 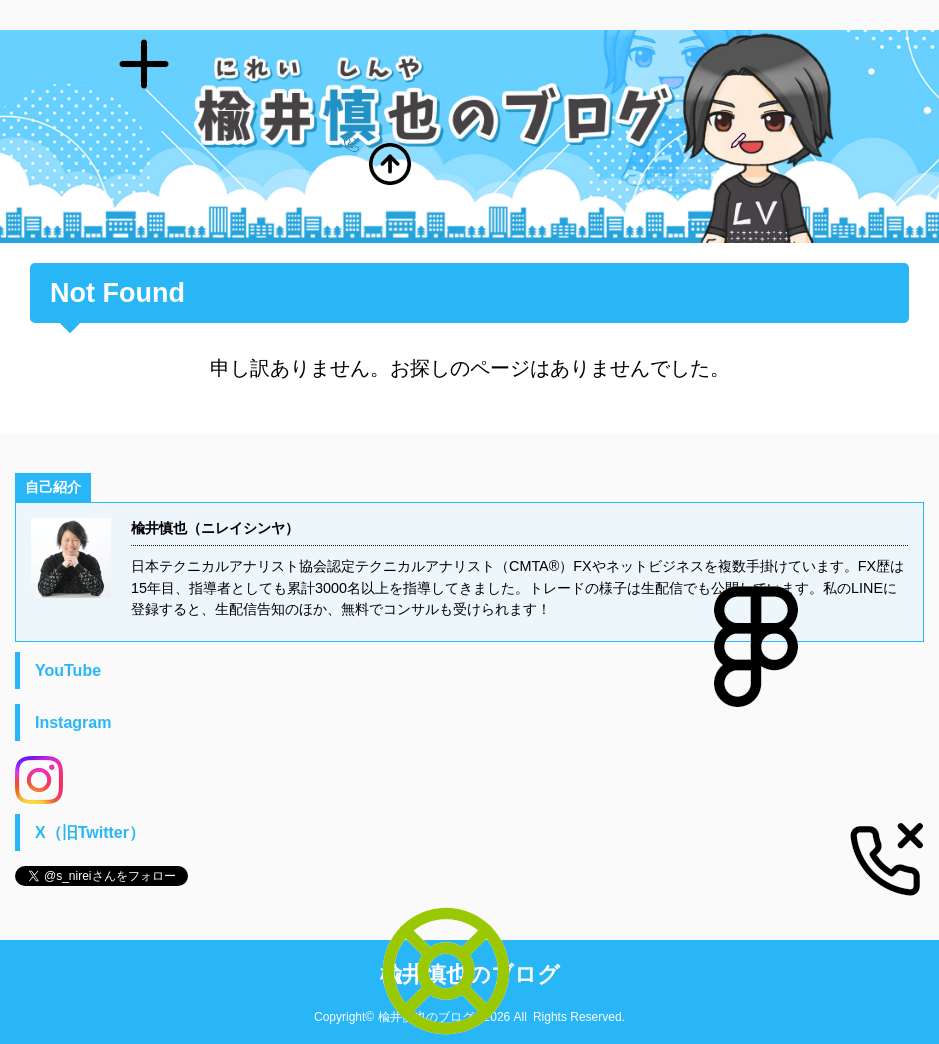 I want to click on indicates a missed phone call, so click(x=885, y=861).